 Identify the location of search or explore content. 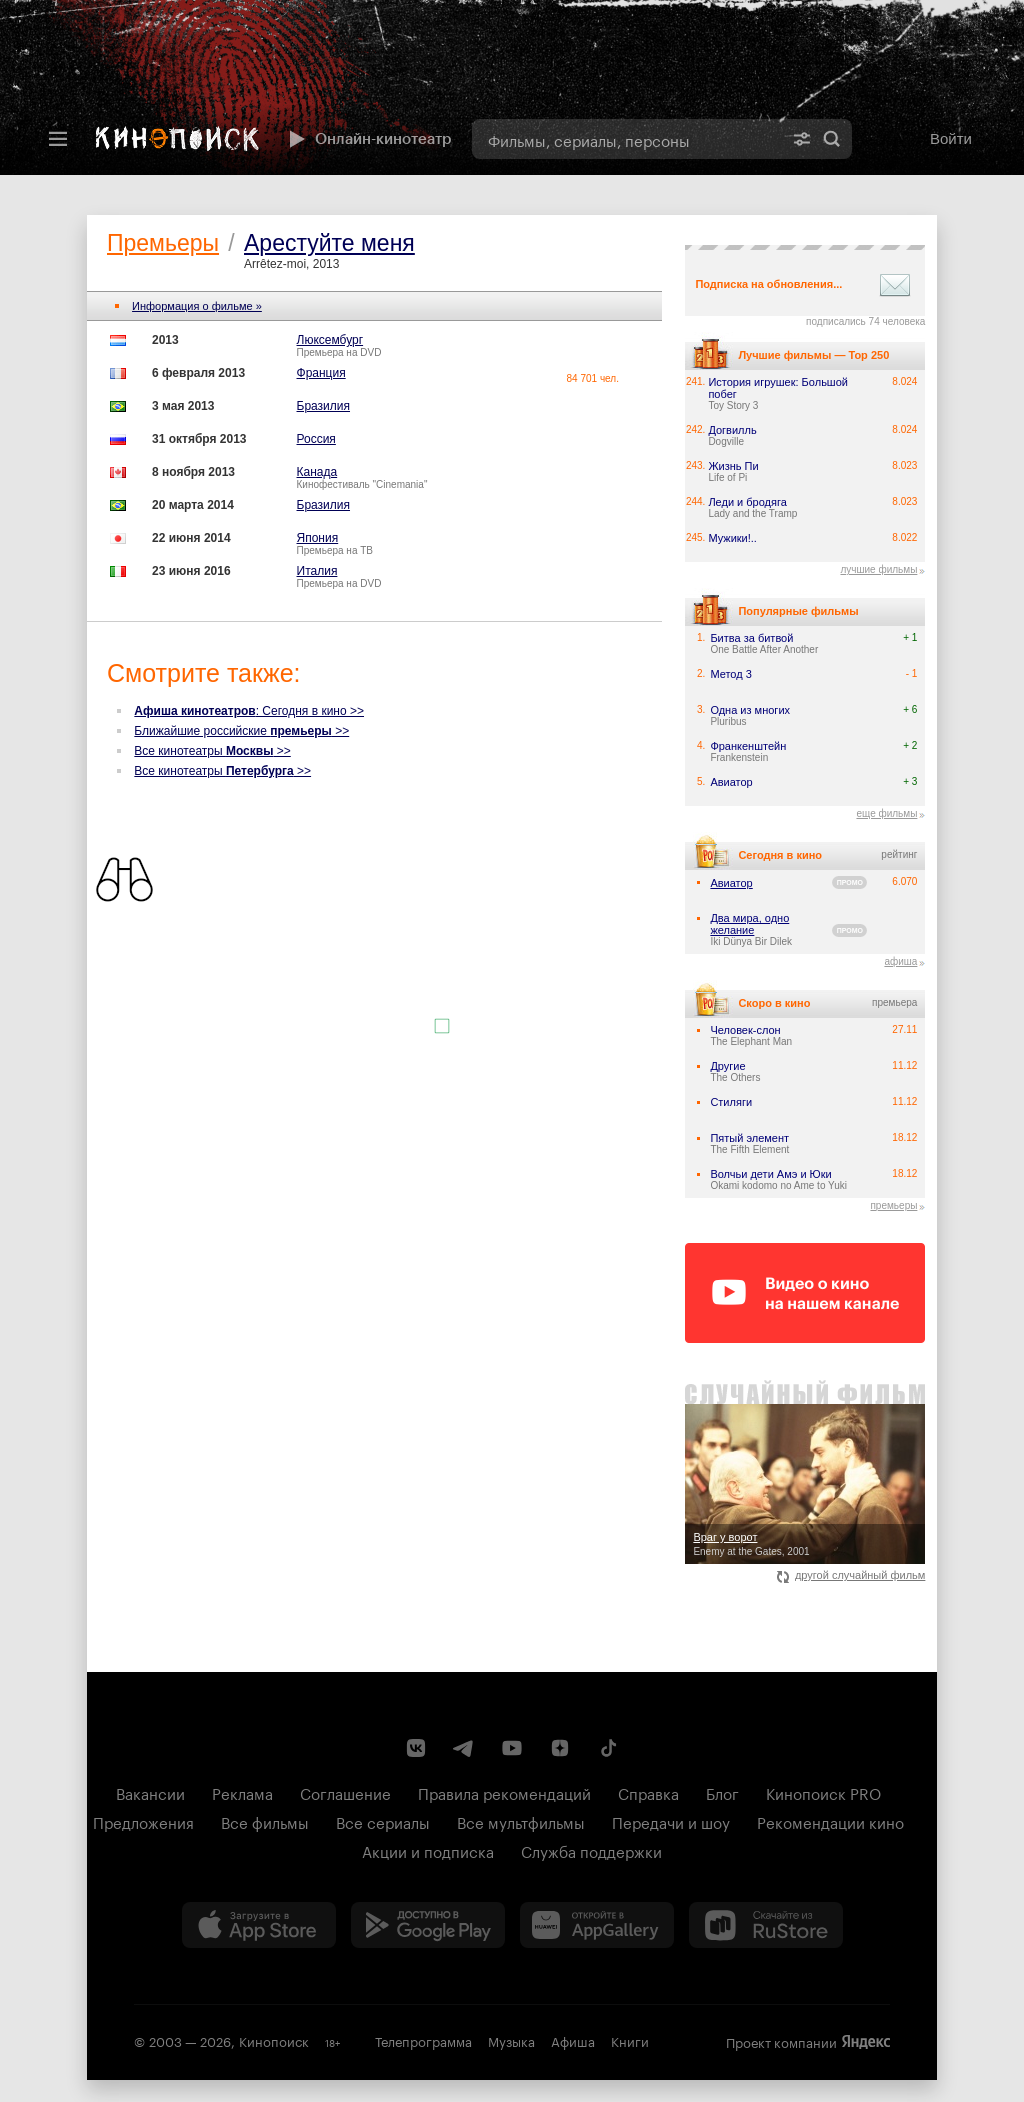
(124, 879).